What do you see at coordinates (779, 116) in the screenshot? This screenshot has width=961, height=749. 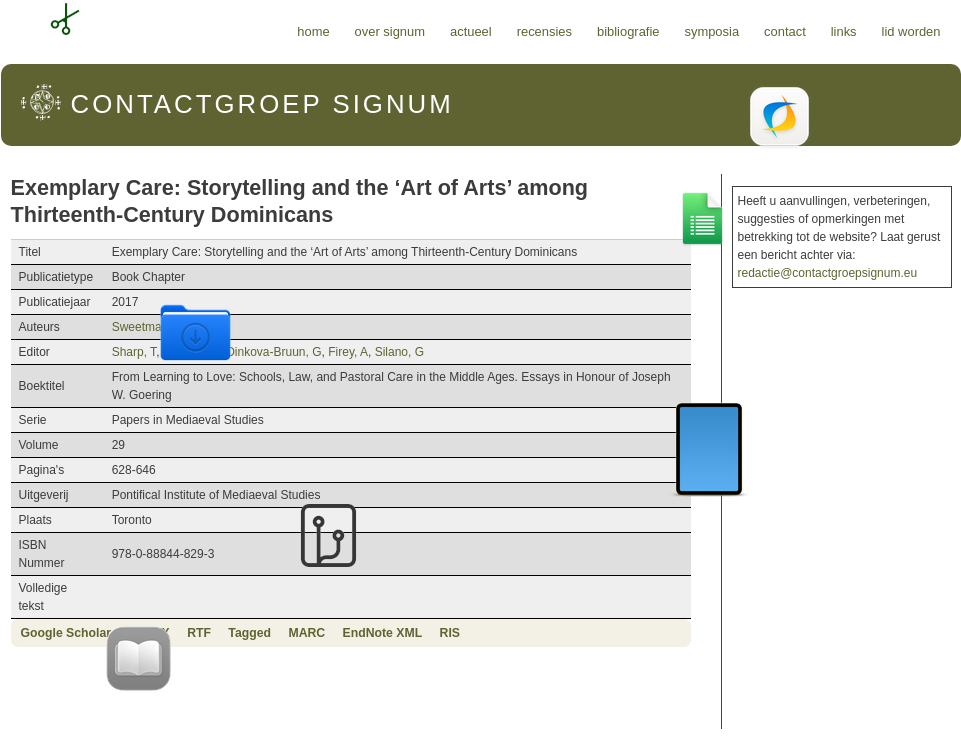 I see `open CrossOver app to run Windows software` at bounding box center [779, 116].